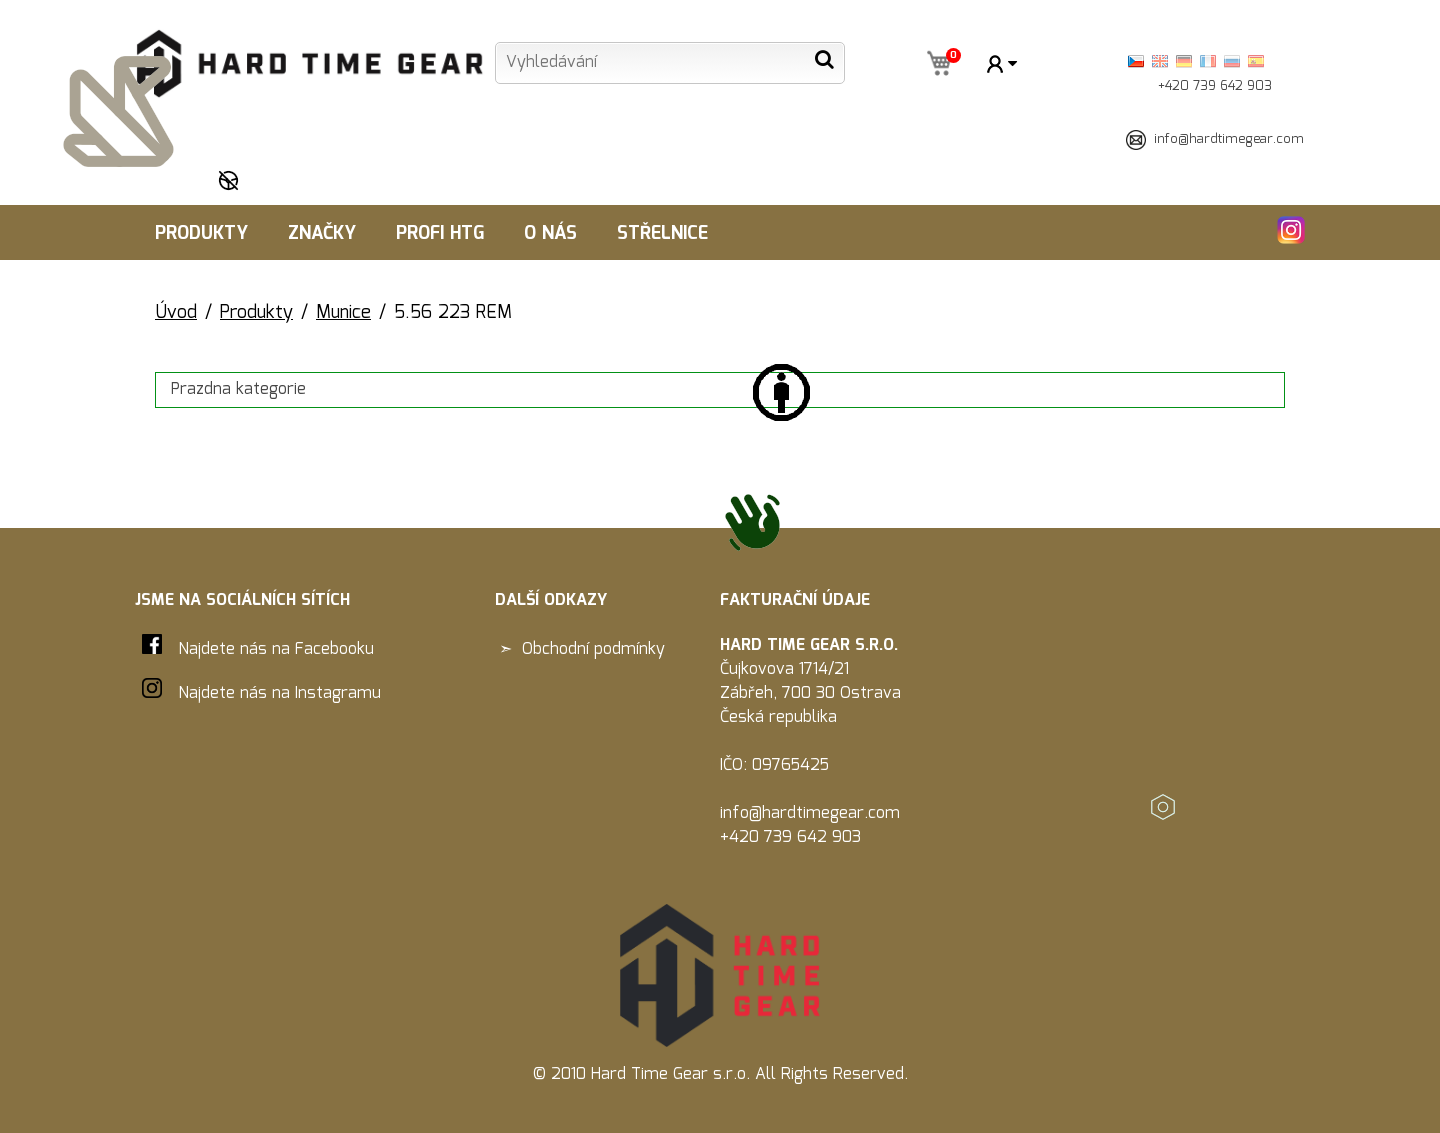 The height and width of the screenshot is (1133, 1440). Describe the element at coordinates (752, 521) in the screenshot. I see `greet or welcome a new user` at that location.